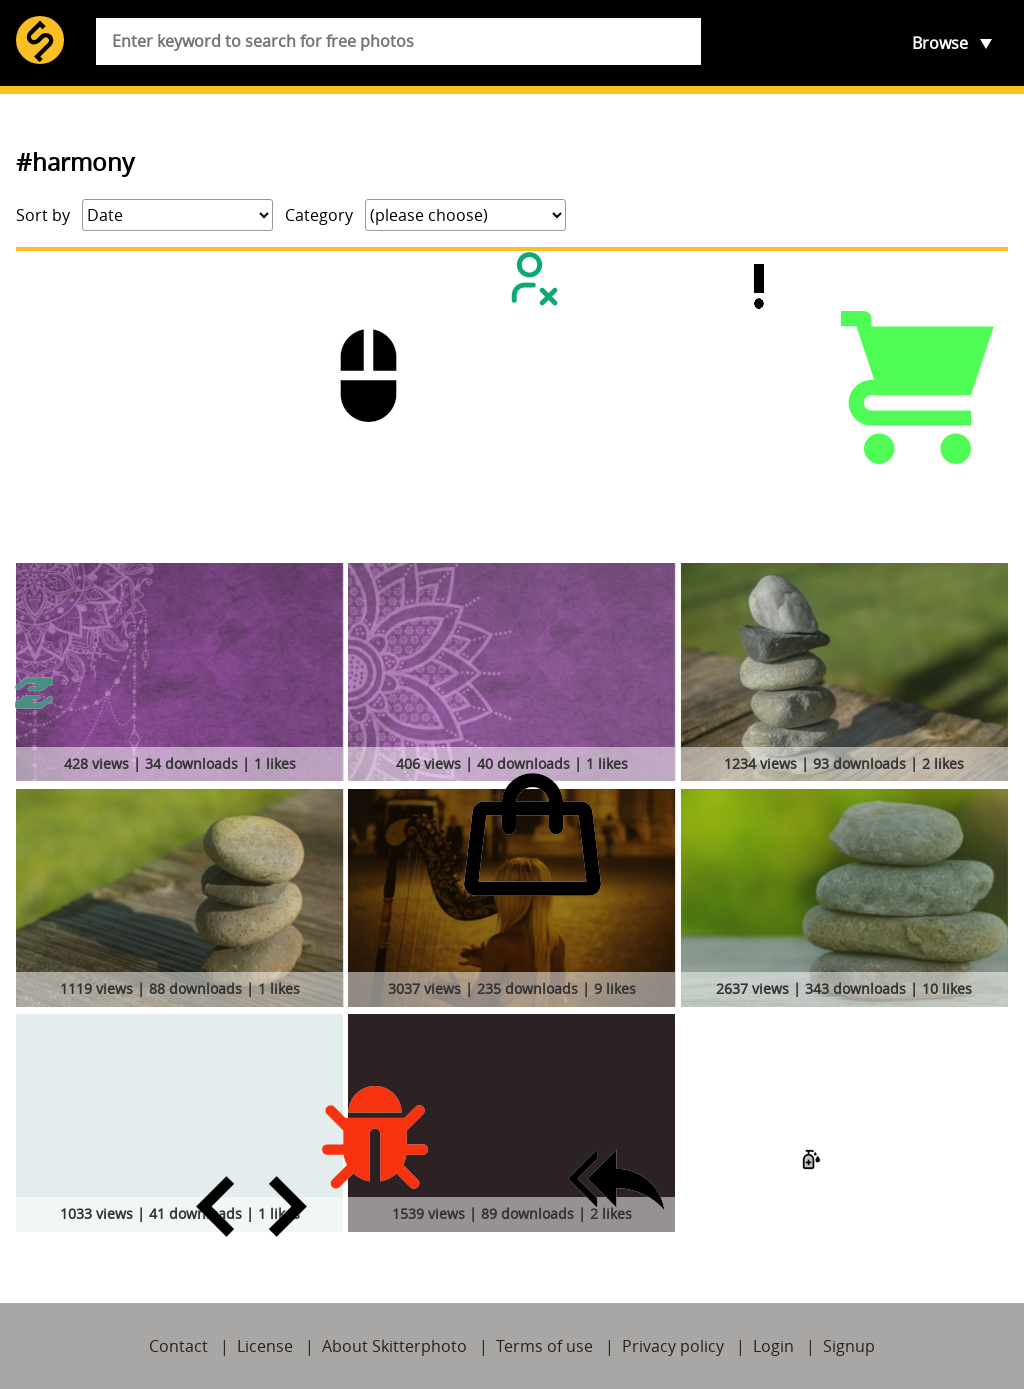  I want to click on view your shopping cart, so click(917, 387).